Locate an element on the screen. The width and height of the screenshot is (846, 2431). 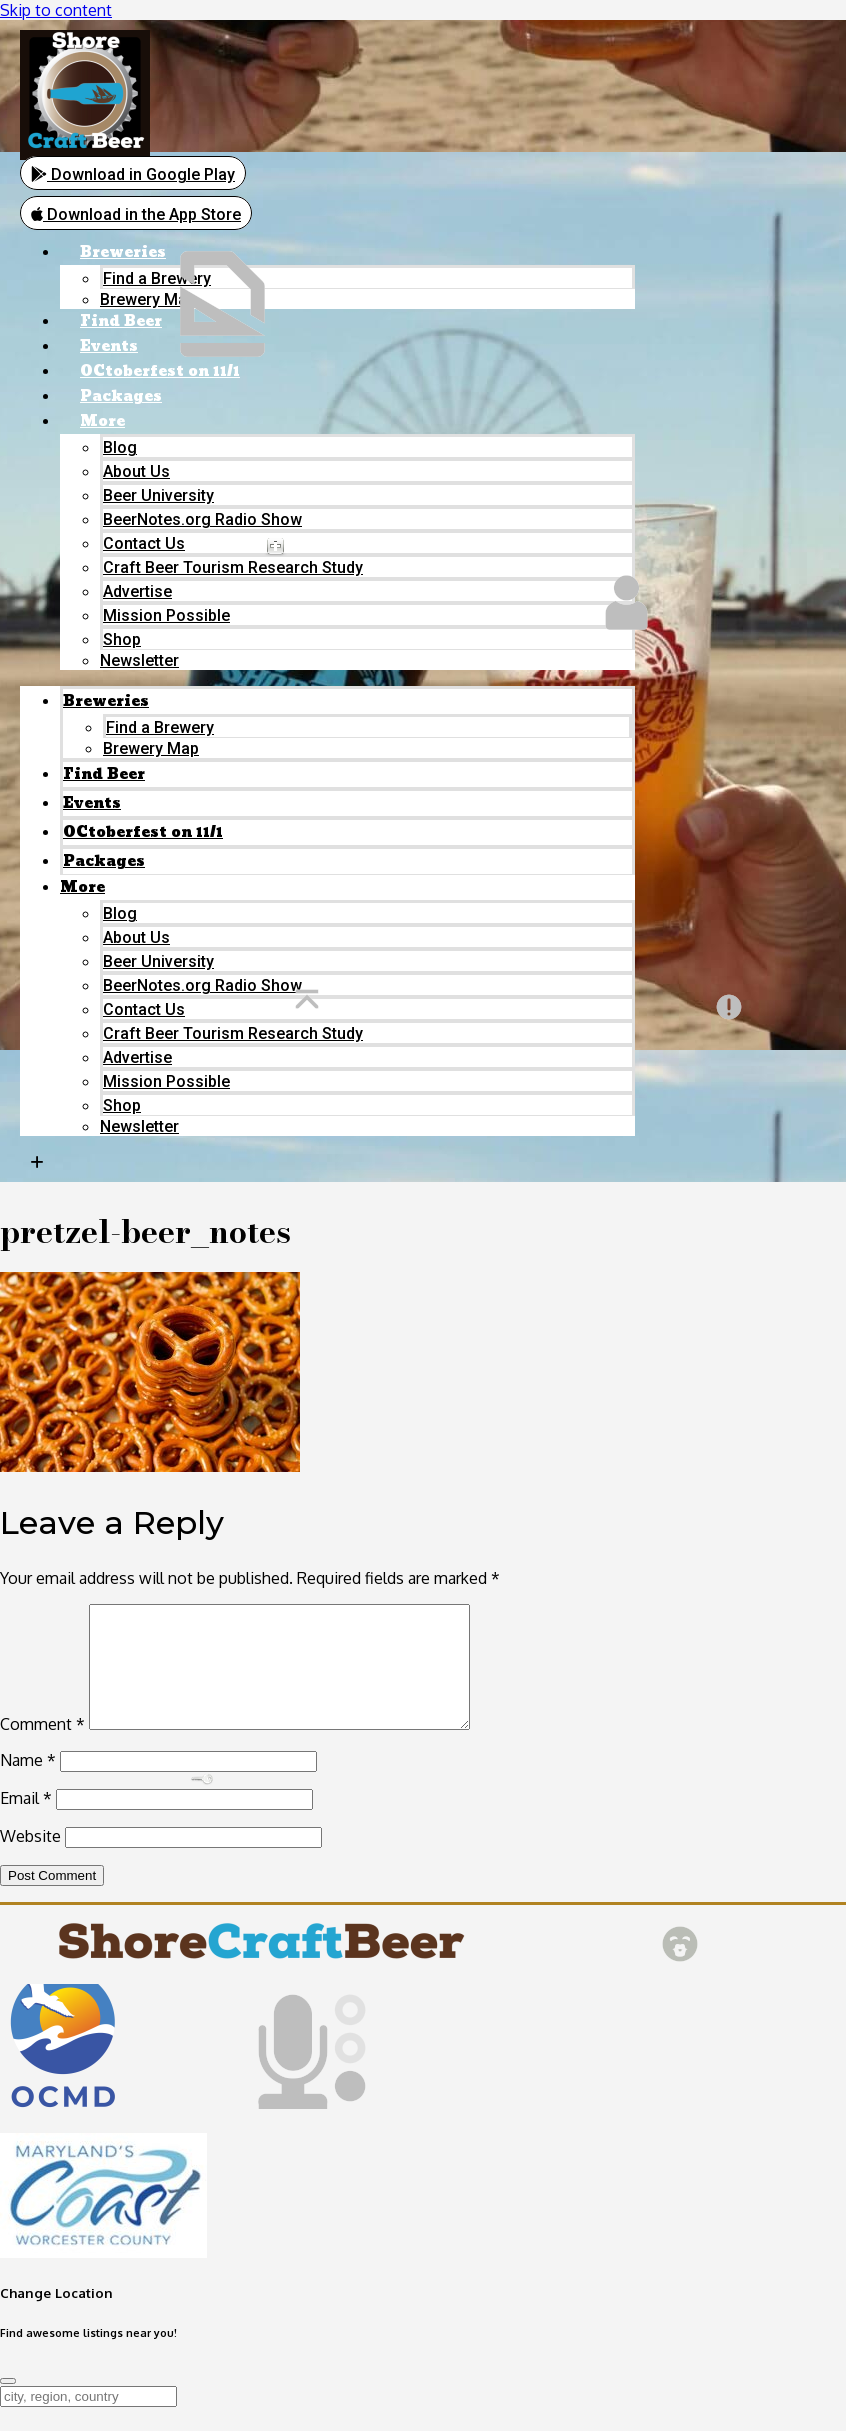
default user profile placeholder is located at coordinates (626, 600).